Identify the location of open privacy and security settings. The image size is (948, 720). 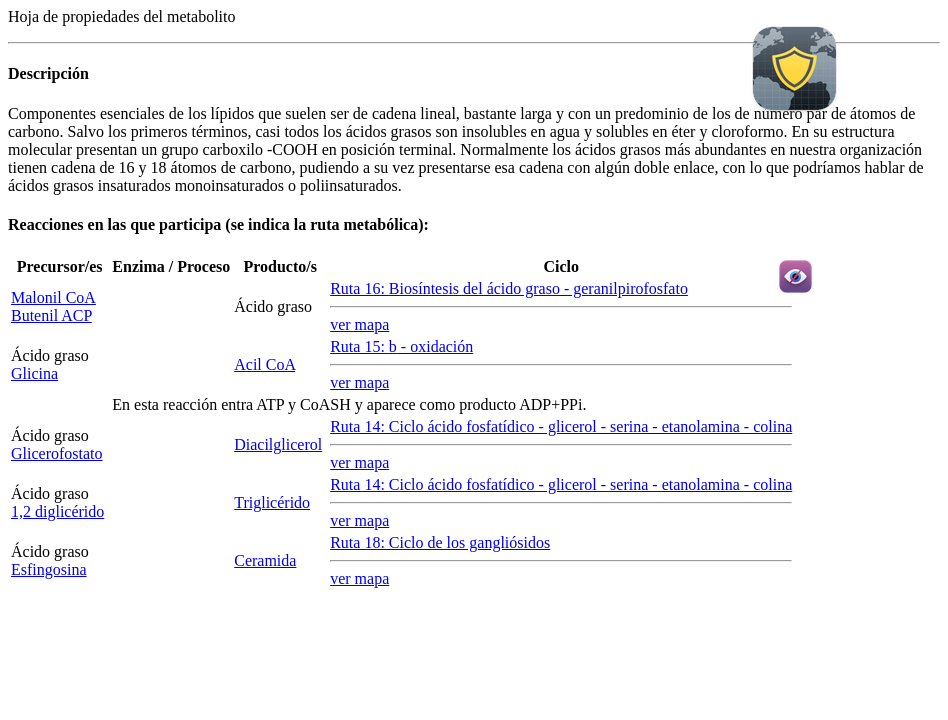
(795, 276).